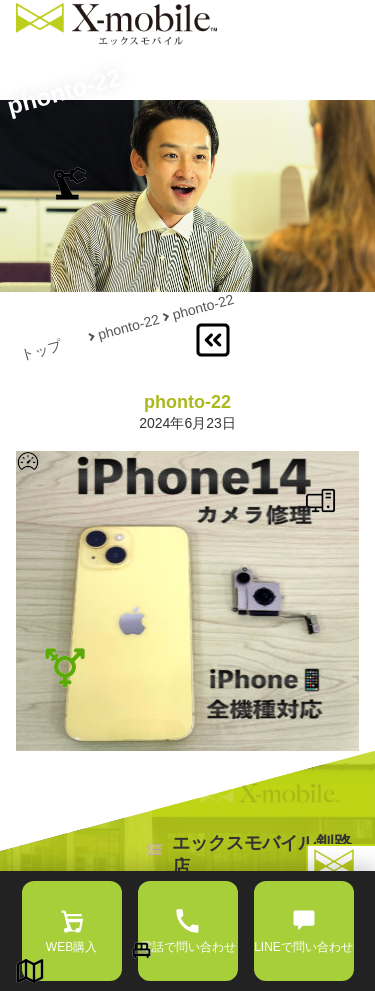 The width and height of the screenshot is (375, 991). I want to click on view performance or speed metrics, so click(28, 461).